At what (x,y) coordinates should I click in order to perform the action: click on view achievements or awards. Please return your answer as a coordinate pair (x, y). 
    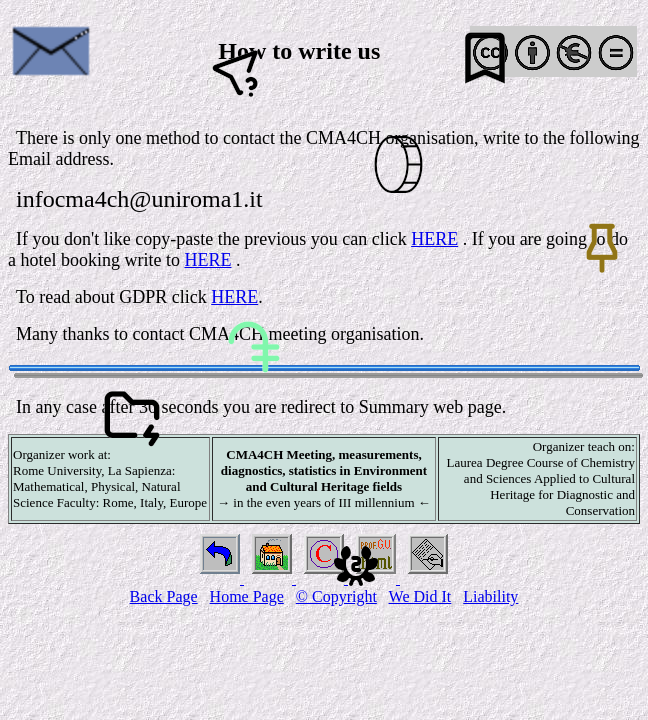
    Looking at the image, I should click on (356, 566).